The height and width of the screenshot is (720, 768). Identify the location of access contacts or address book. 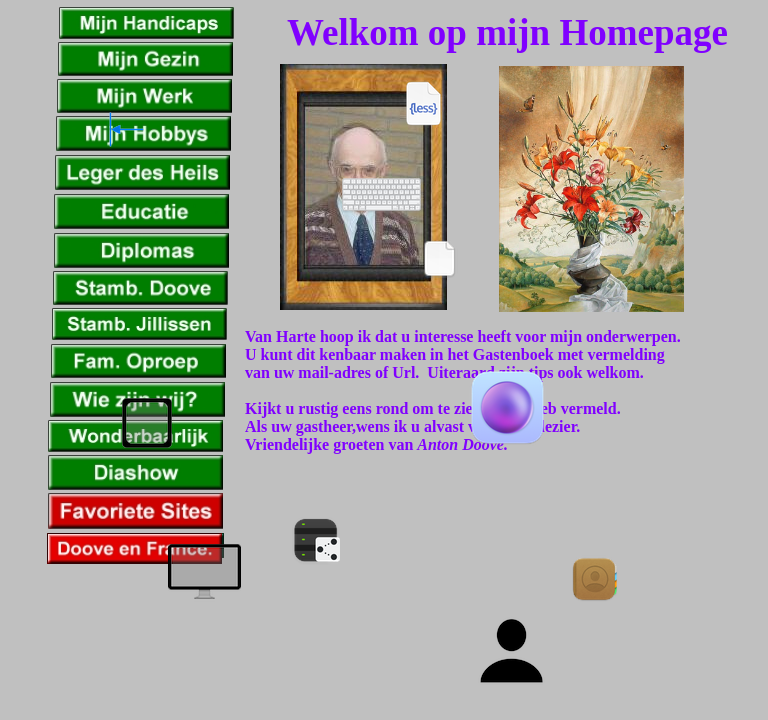
(594, 579).